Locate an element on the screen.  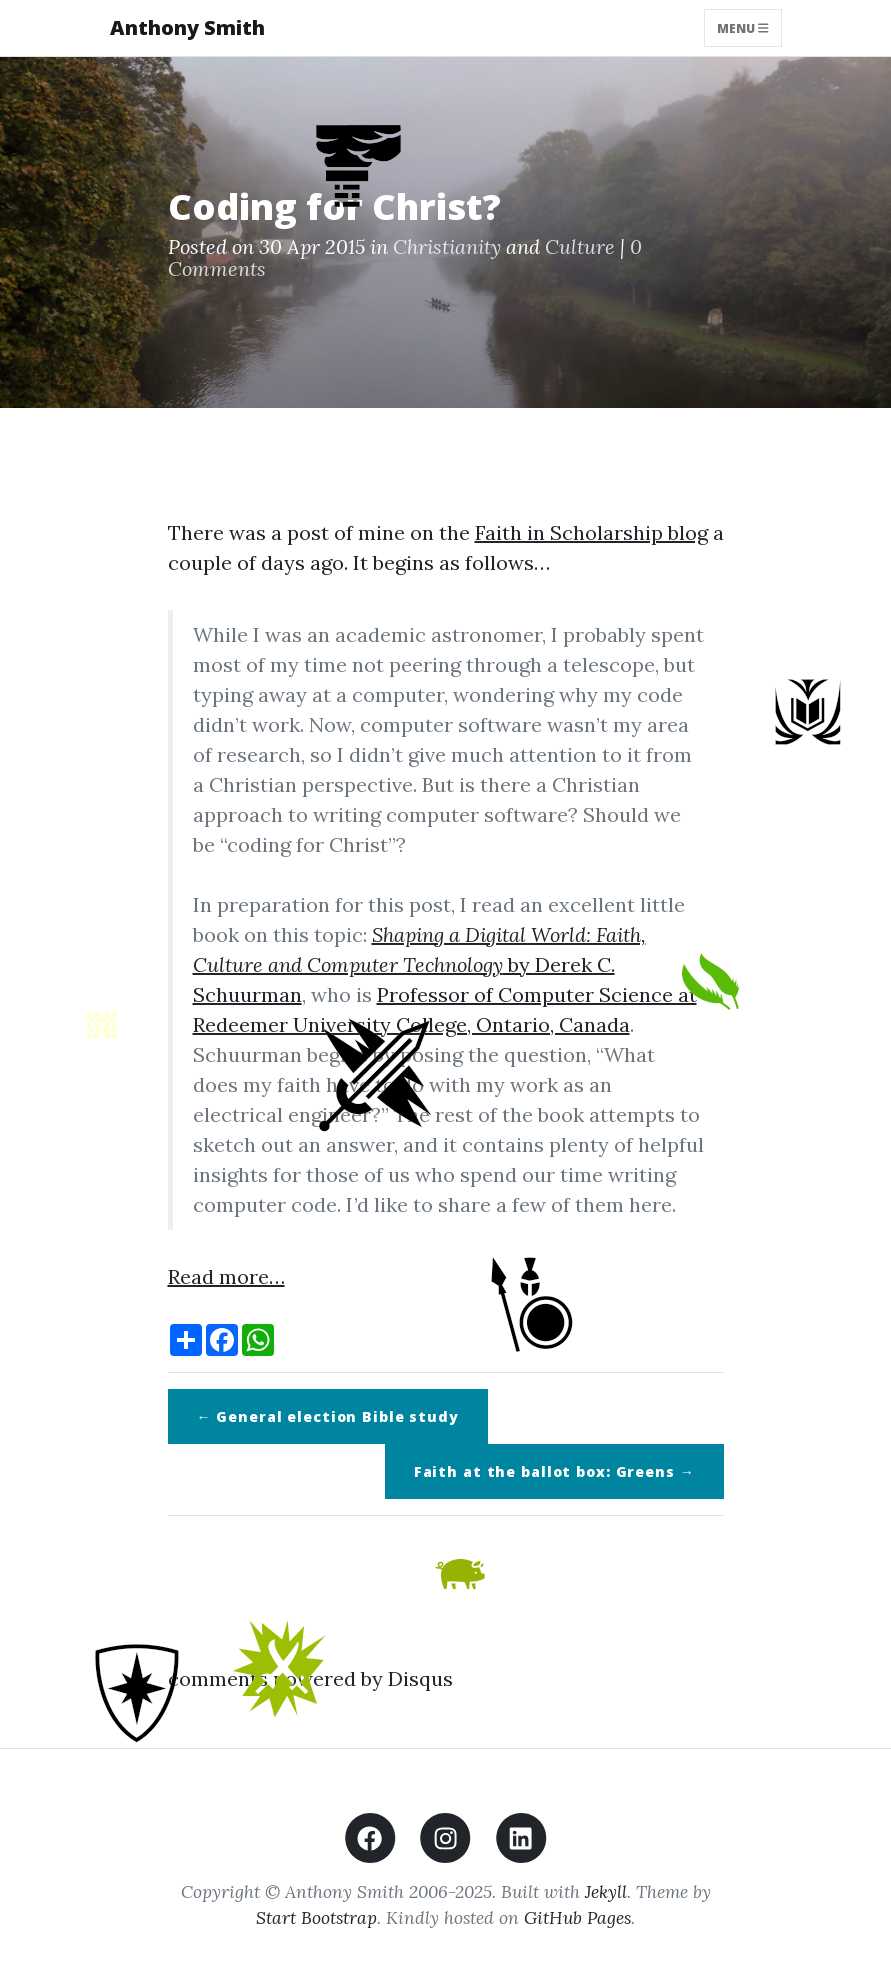
crossed swords clash or combat action is located at coordinates (281, 1669).